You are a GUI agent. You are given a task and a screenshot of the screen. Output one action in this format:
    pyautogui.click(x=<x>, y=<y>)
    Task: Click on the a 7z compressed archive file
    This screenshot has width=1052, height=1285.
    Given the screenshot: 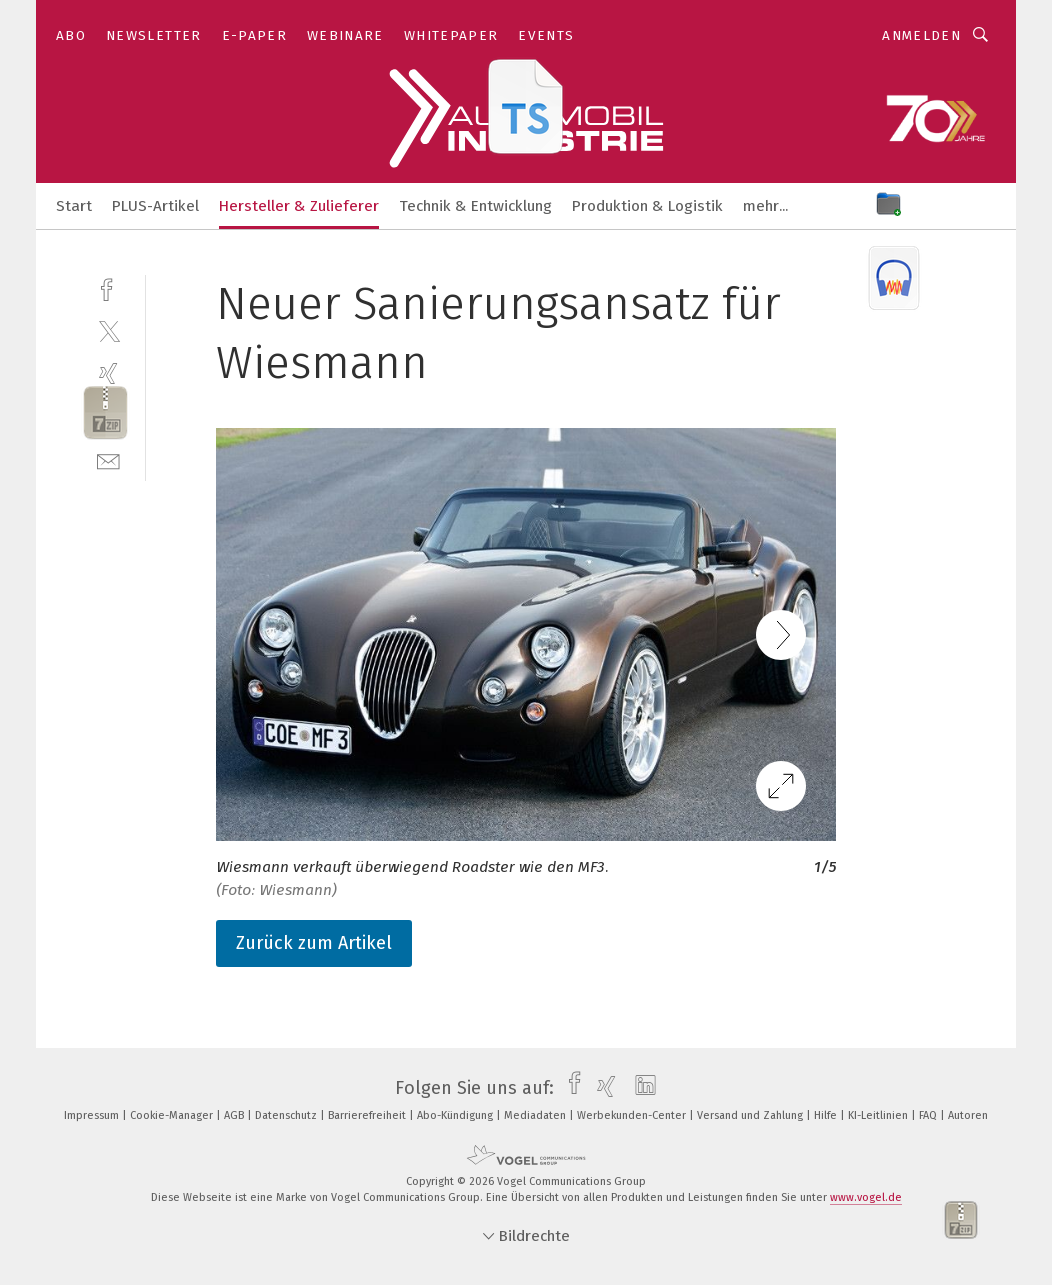 What is the action you would take?
    pyautogui.click(x=961, y=1220)
    